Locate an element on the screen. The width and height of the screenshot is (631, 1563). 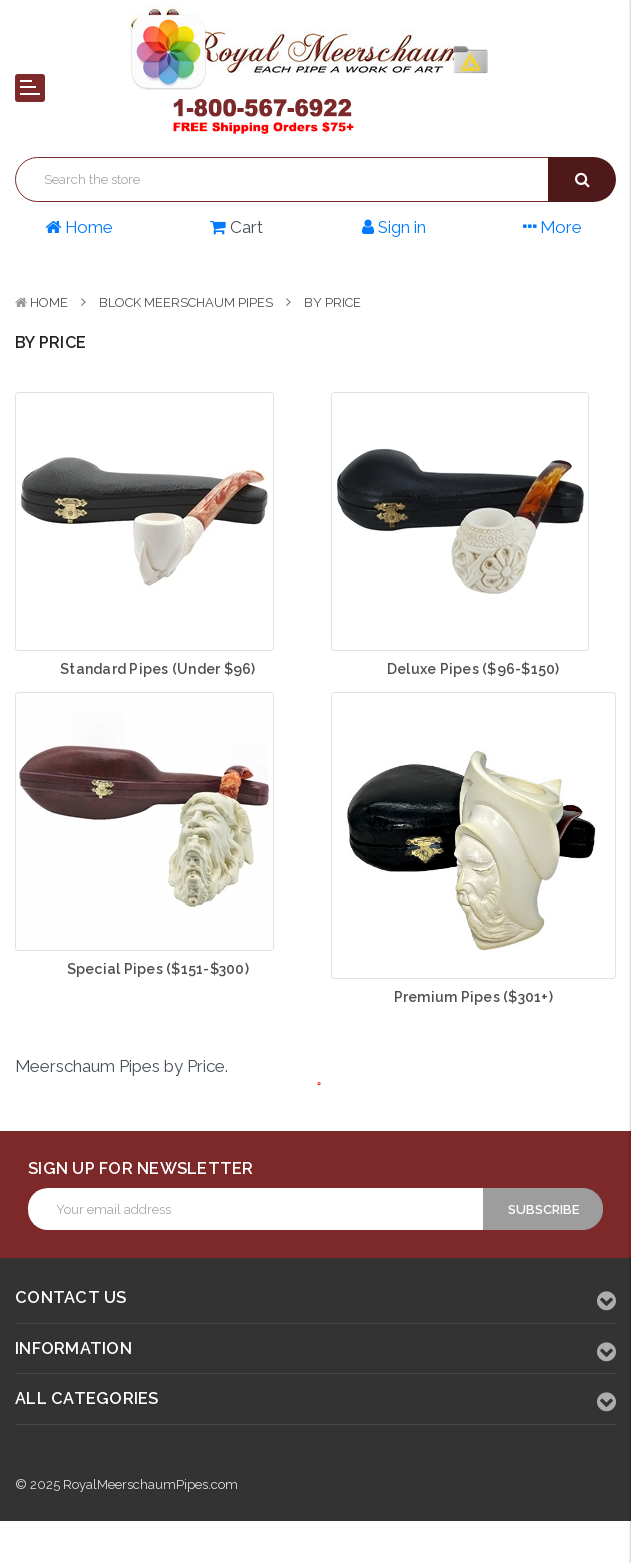
open knime workflow projects folder is located at coordinates (470, 60).